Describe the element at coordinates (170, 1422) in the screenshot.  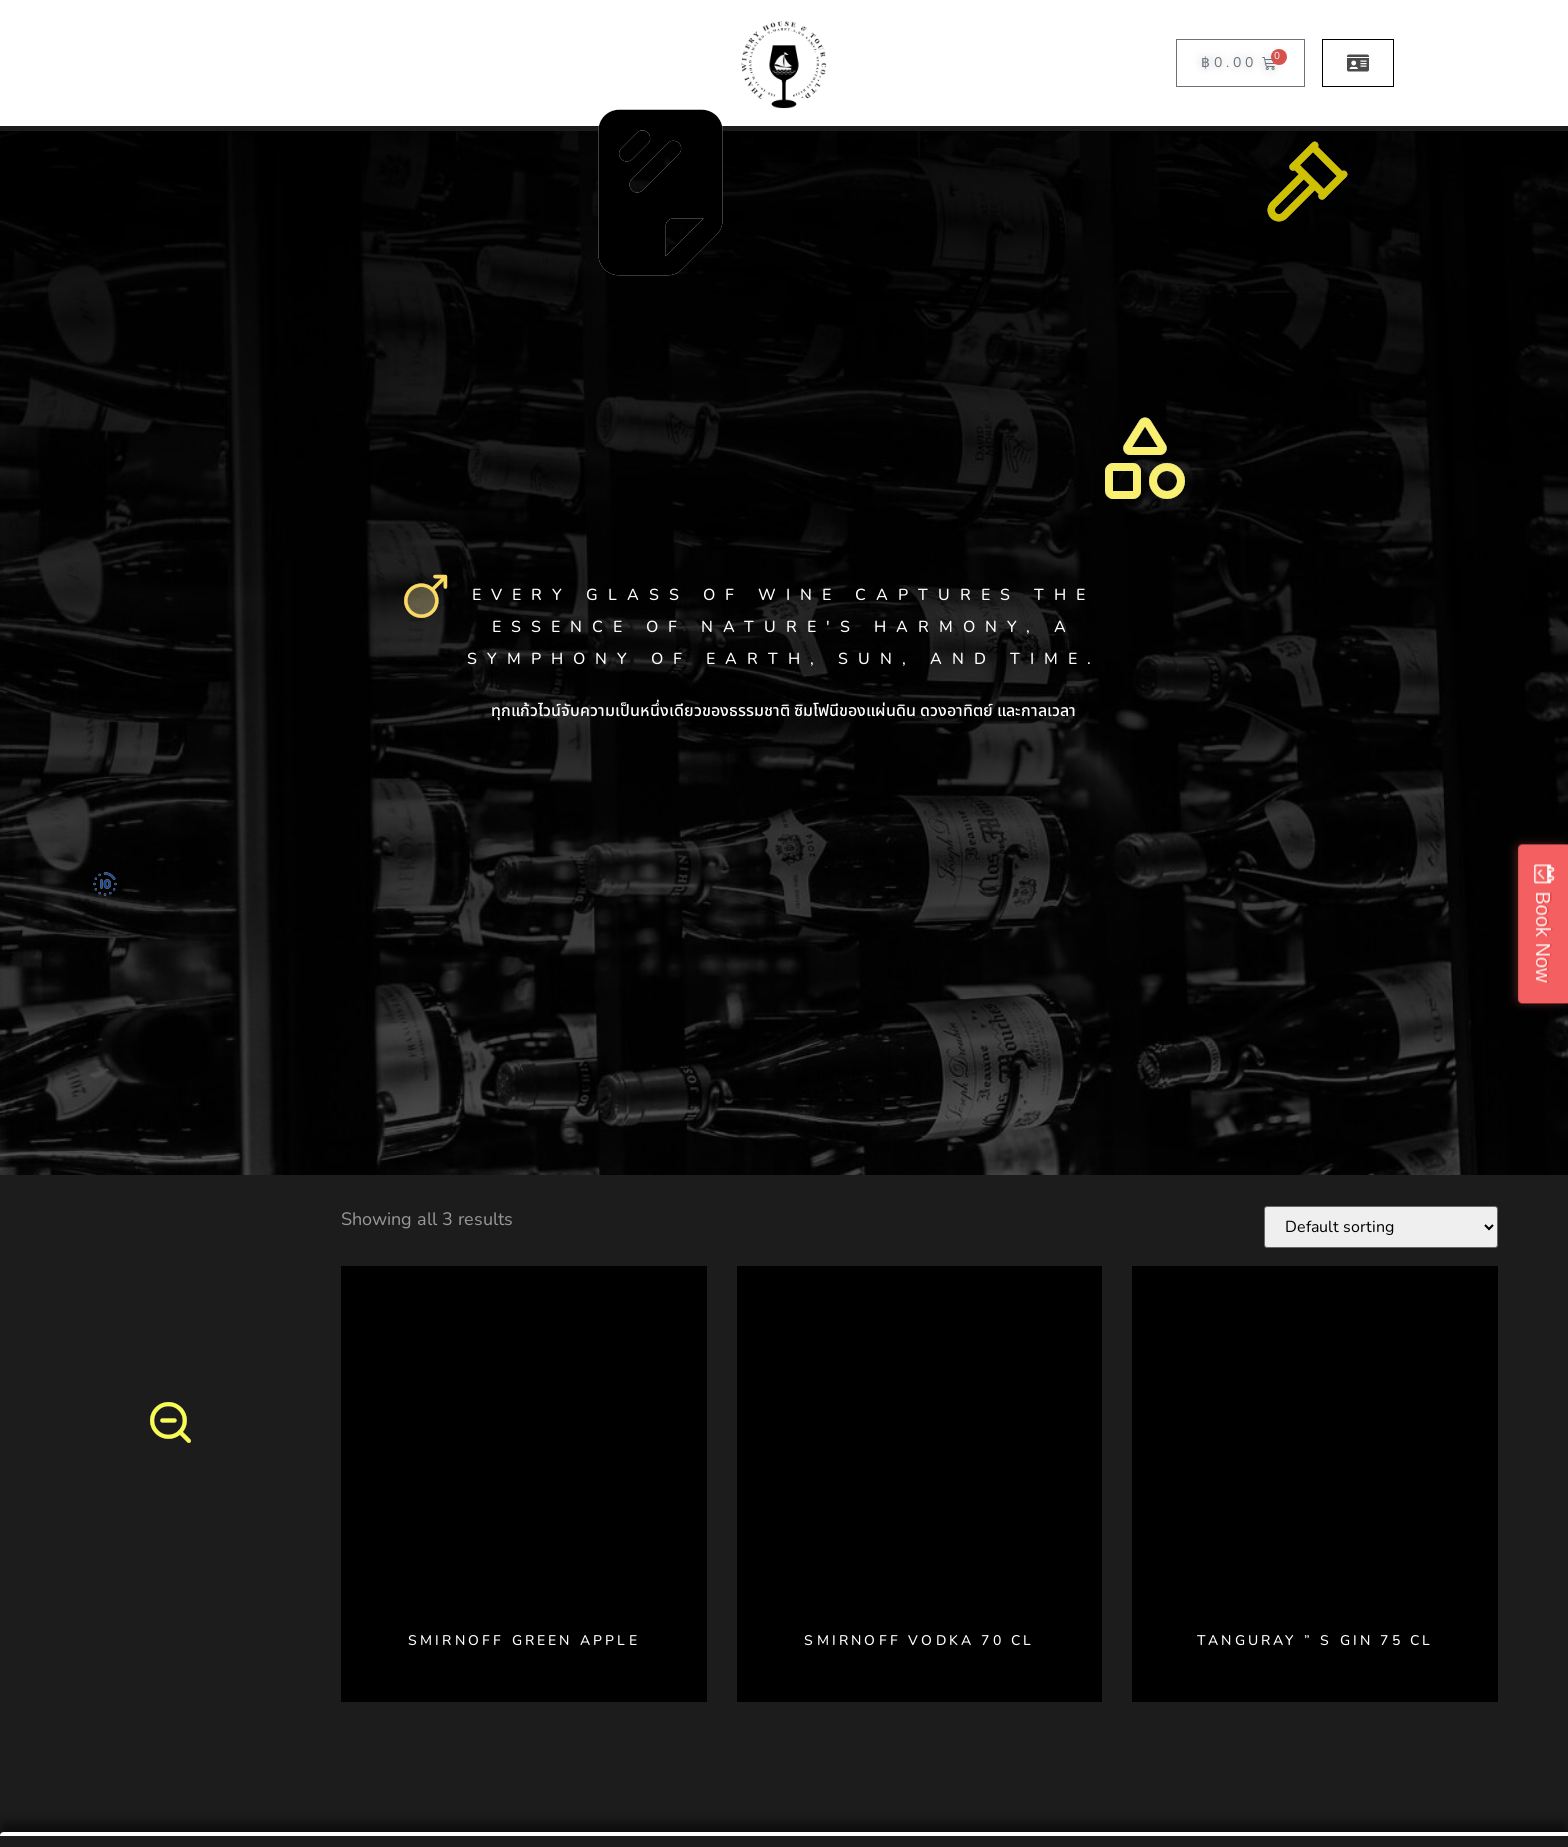
I see `zoom out to see more of the view` at that location.